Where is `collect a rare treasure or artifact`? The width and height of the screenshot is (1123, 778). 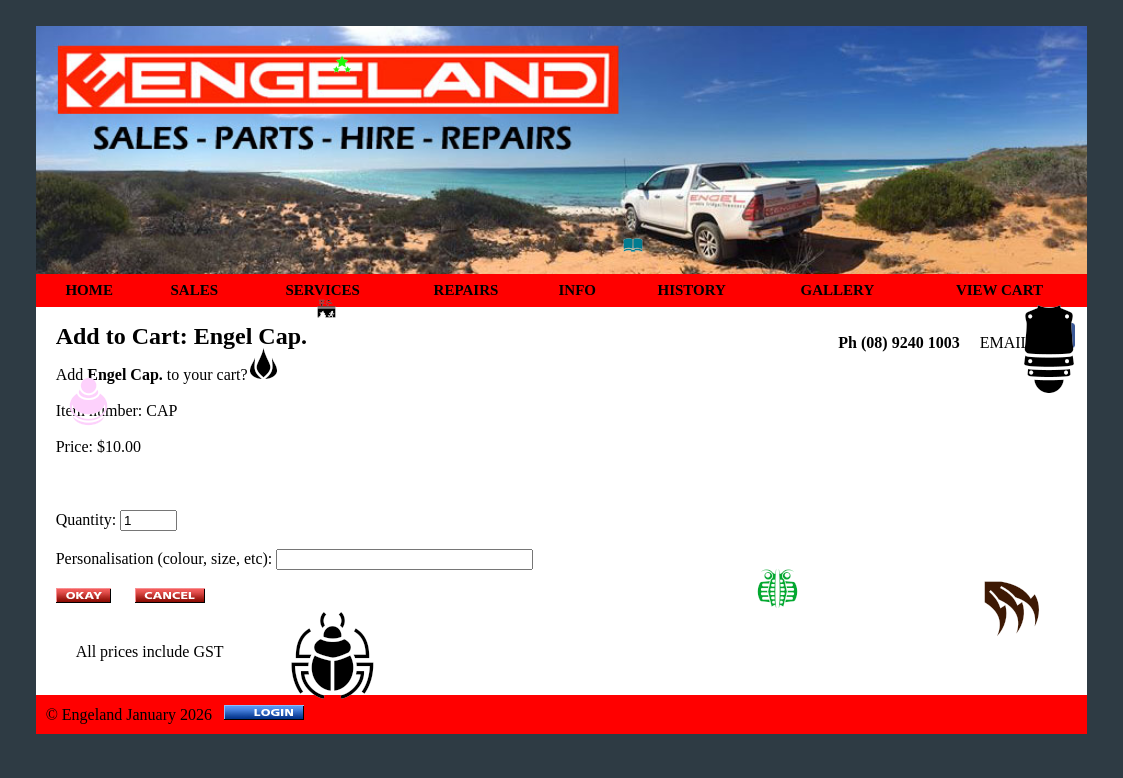 collect a rare treasure or artifact is located at coordinates (332, 656).